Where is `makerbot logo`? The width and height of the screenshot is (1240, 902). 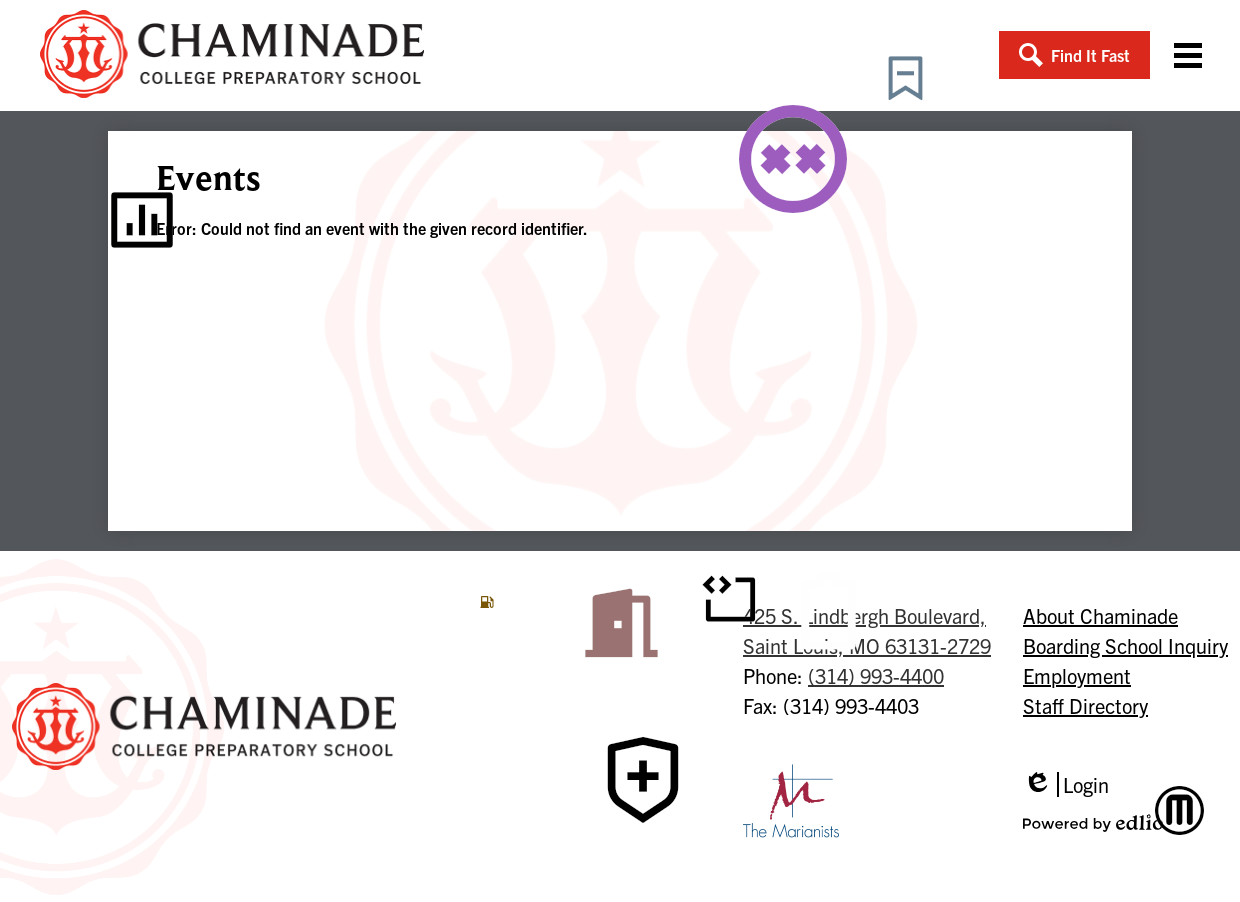
makerbot logo is located at coordinates (1179, 810).